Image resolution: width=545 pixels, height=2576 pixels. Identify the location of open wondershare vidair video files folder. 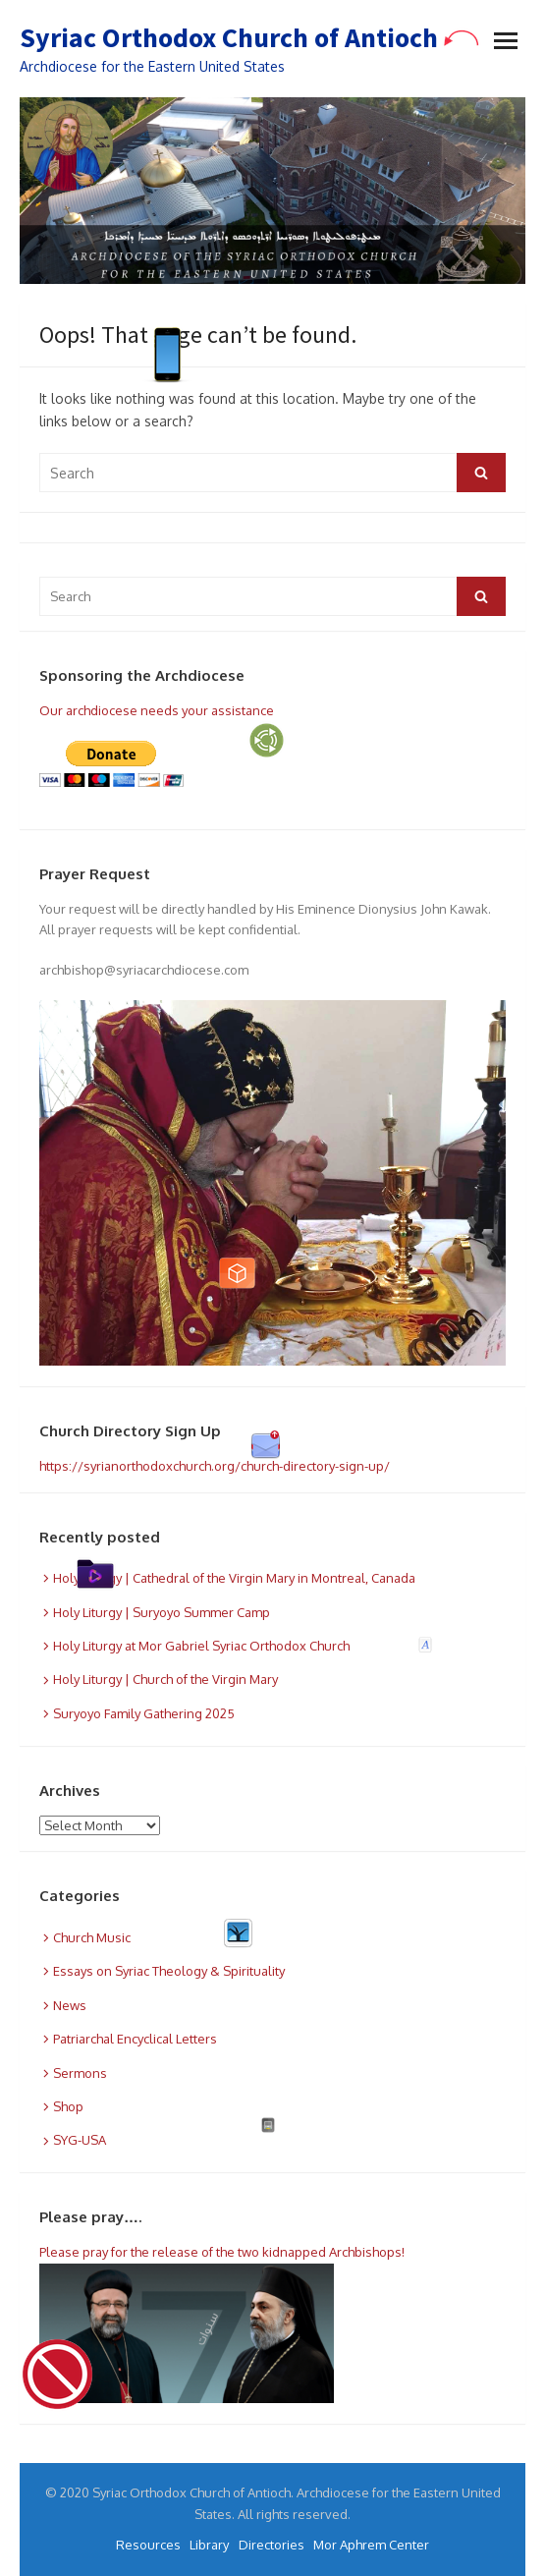
(95, 1575).